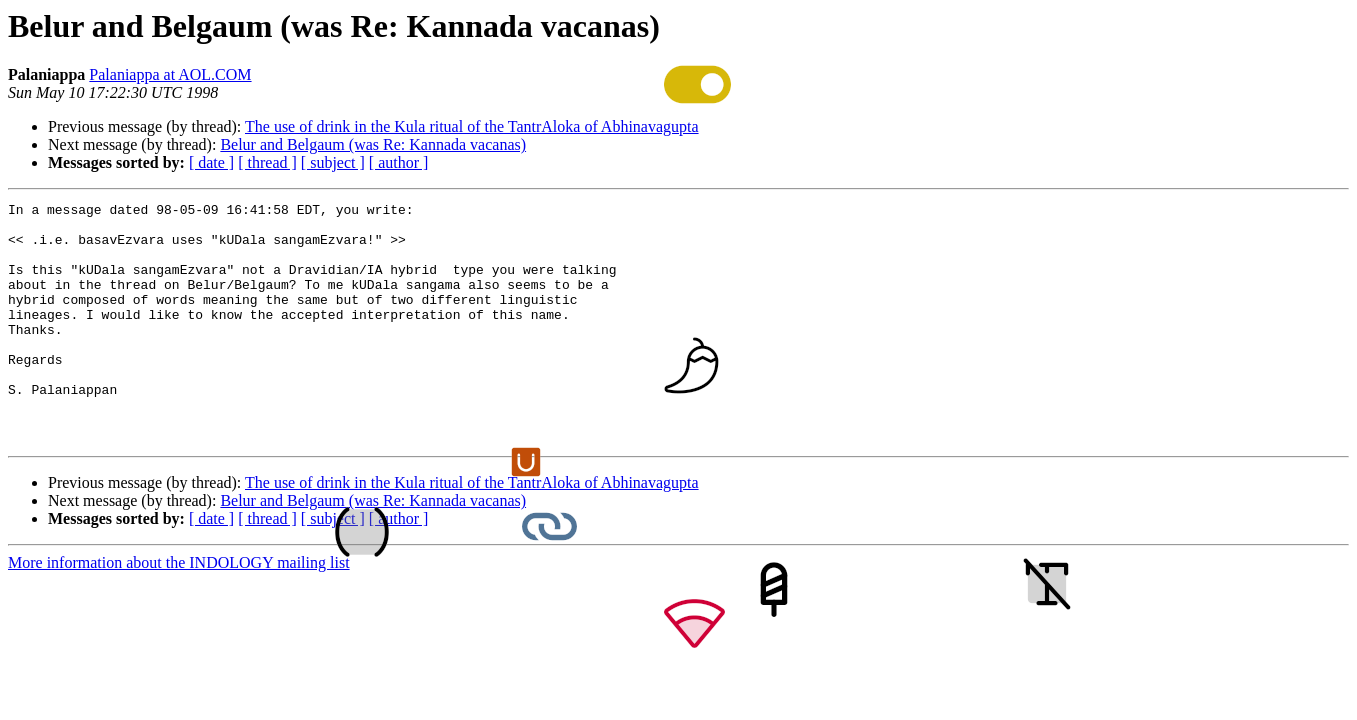 This screenshot has width=1357, height=720. I want to click on disable text formatting, so click(1047, 584).